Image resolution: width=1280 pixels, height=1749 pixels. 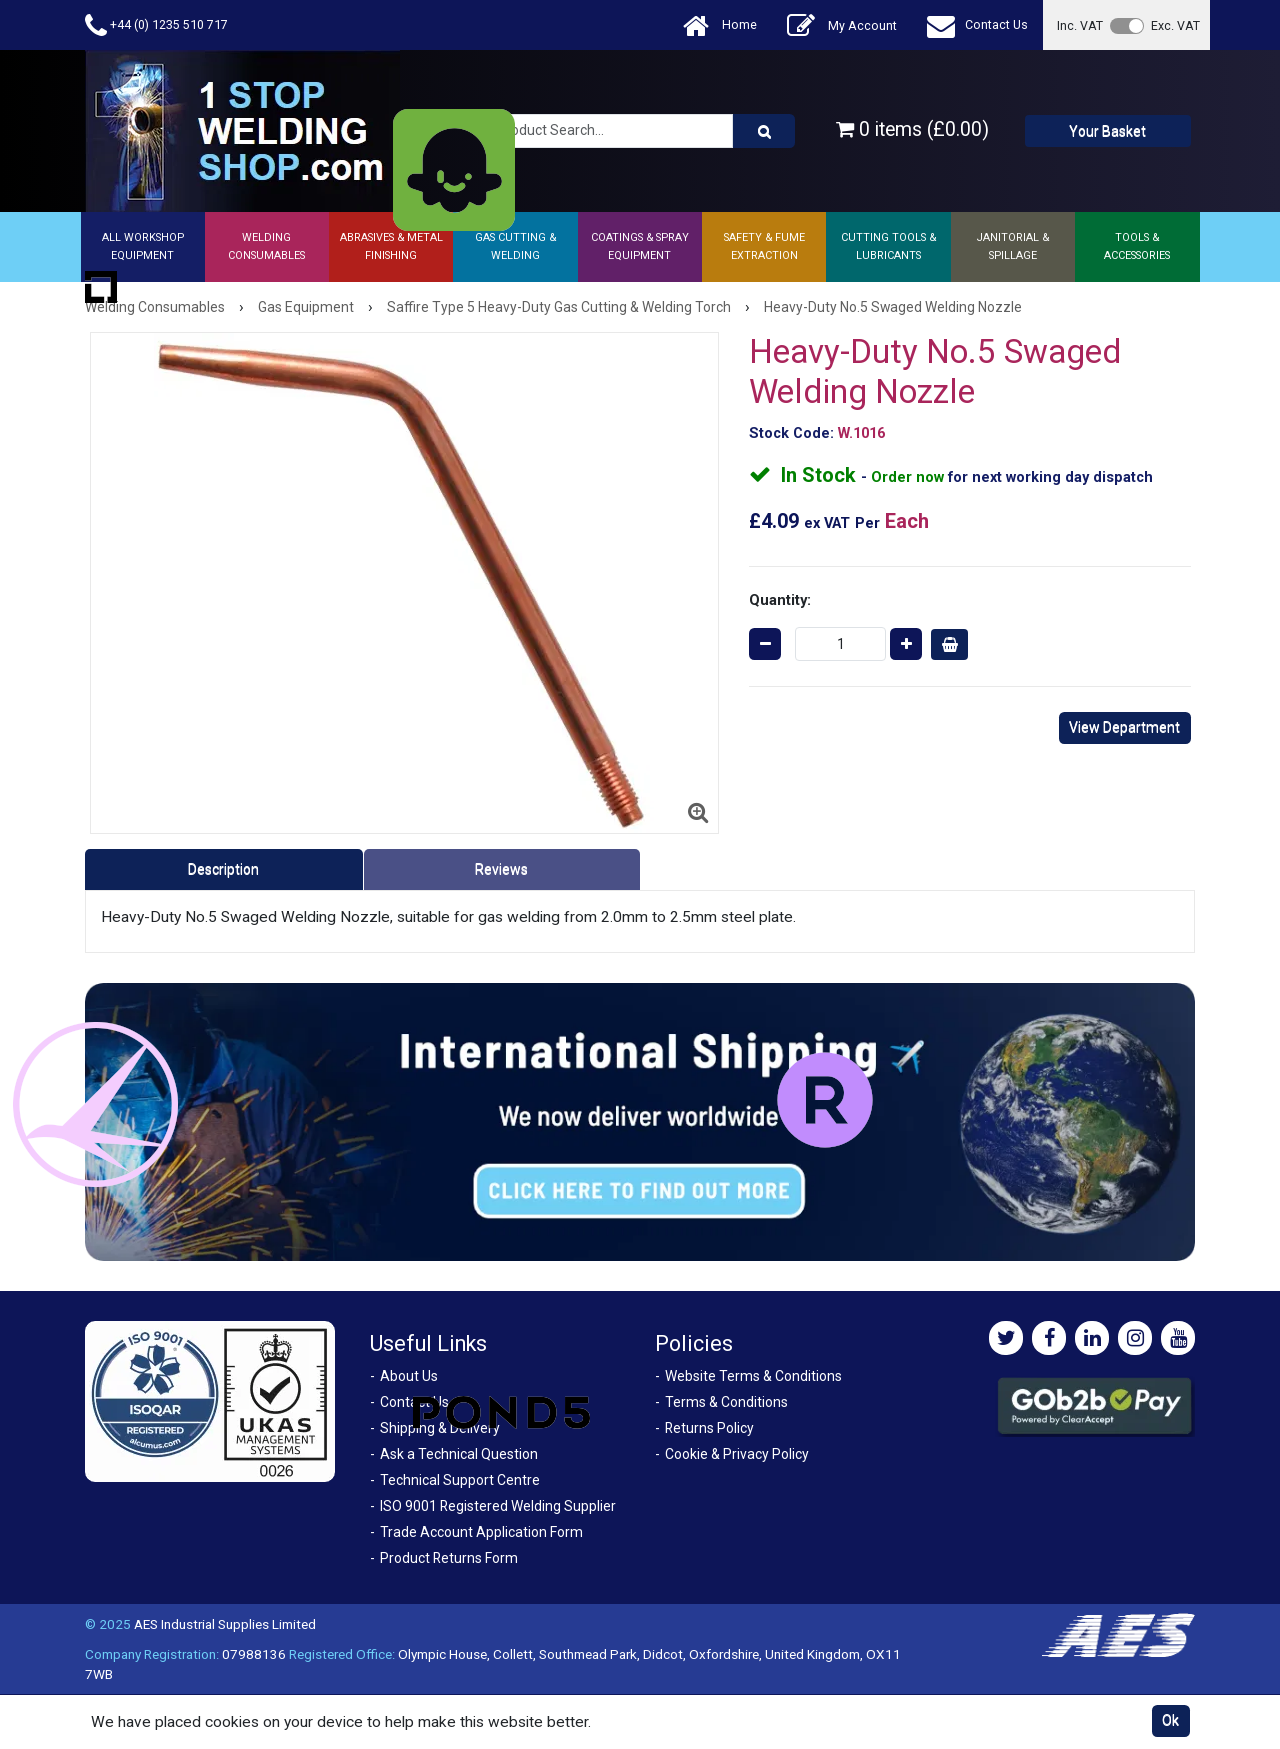 I want to click on indicates a registered trademark symbol, so click(x=825, y=1100).